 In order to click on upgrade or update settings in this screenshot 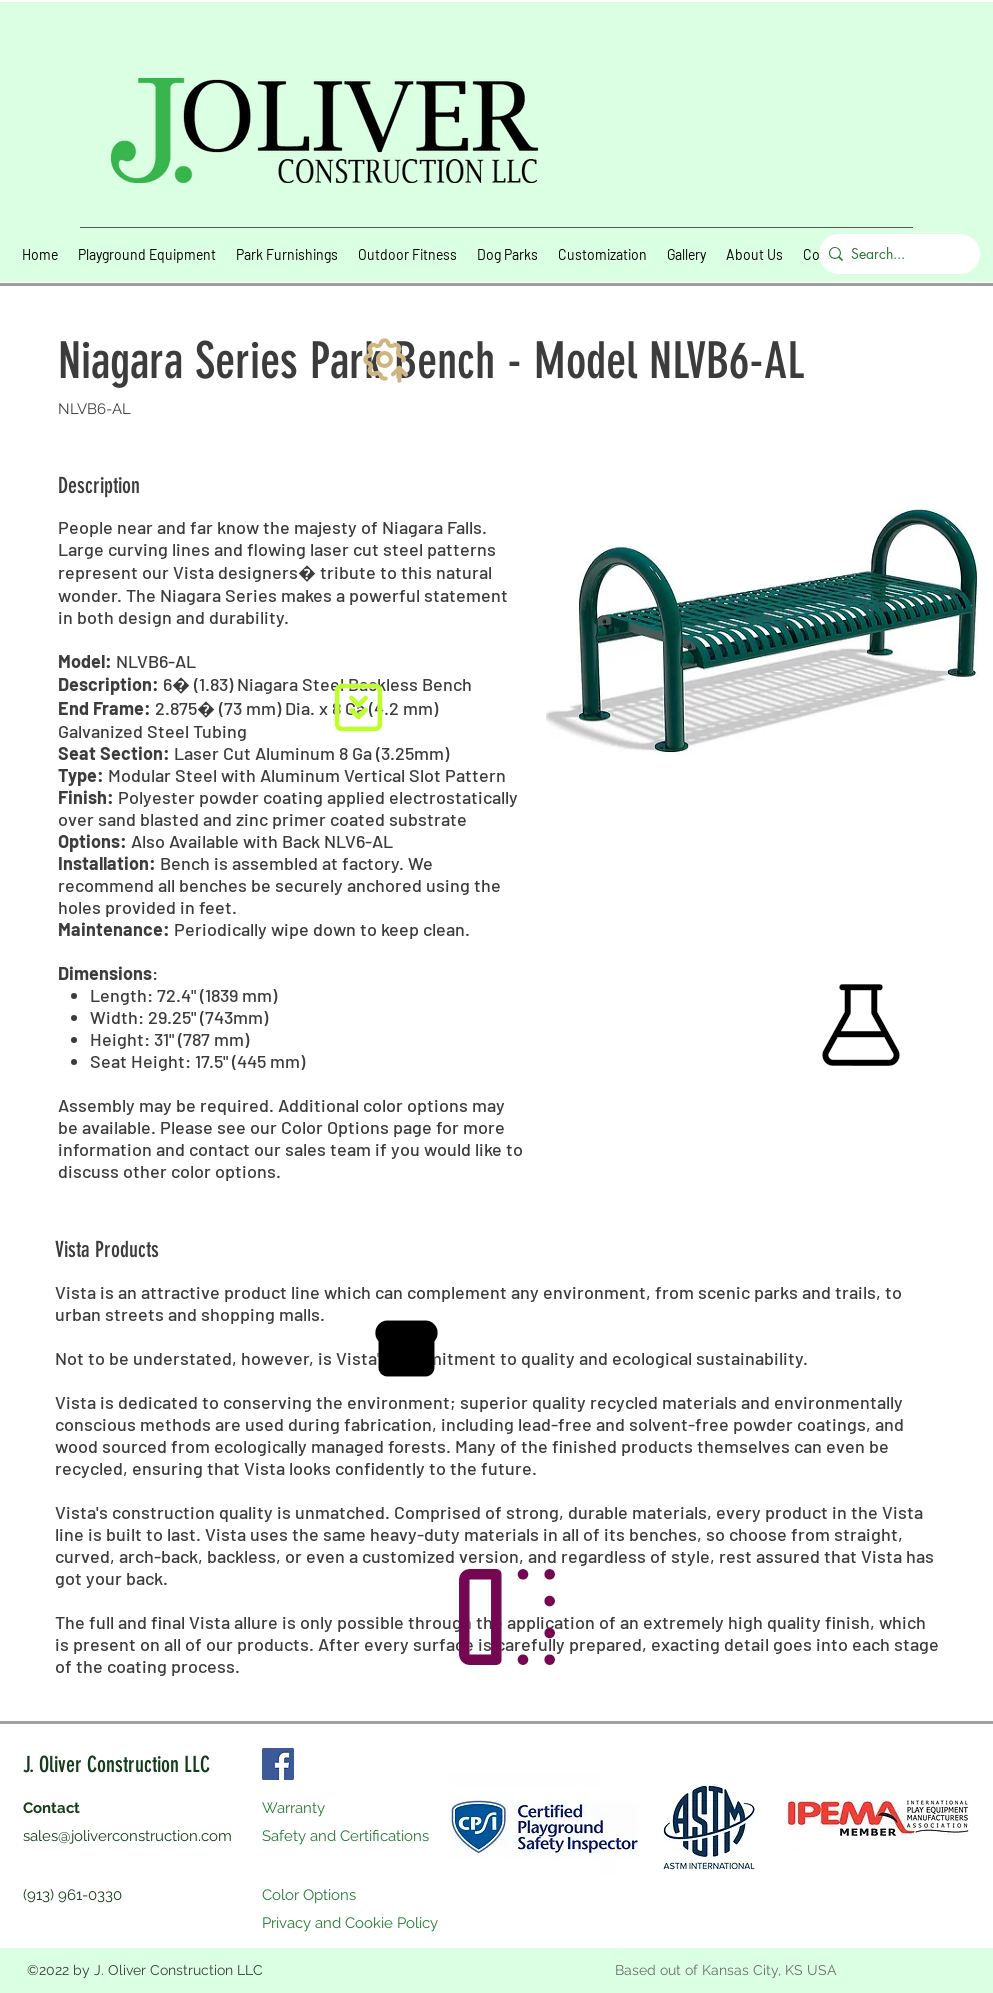, I will do `click(384, 359)`.